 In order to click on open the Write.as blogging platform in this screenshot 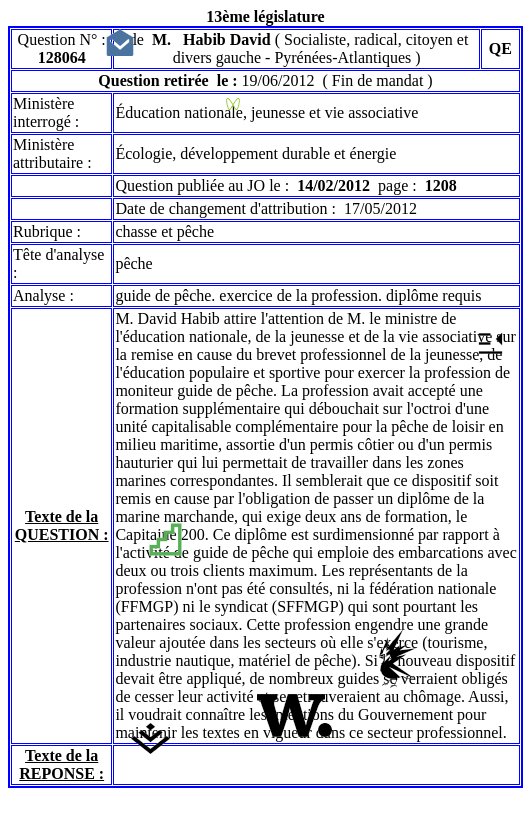, I will do `click(294, 715)`.